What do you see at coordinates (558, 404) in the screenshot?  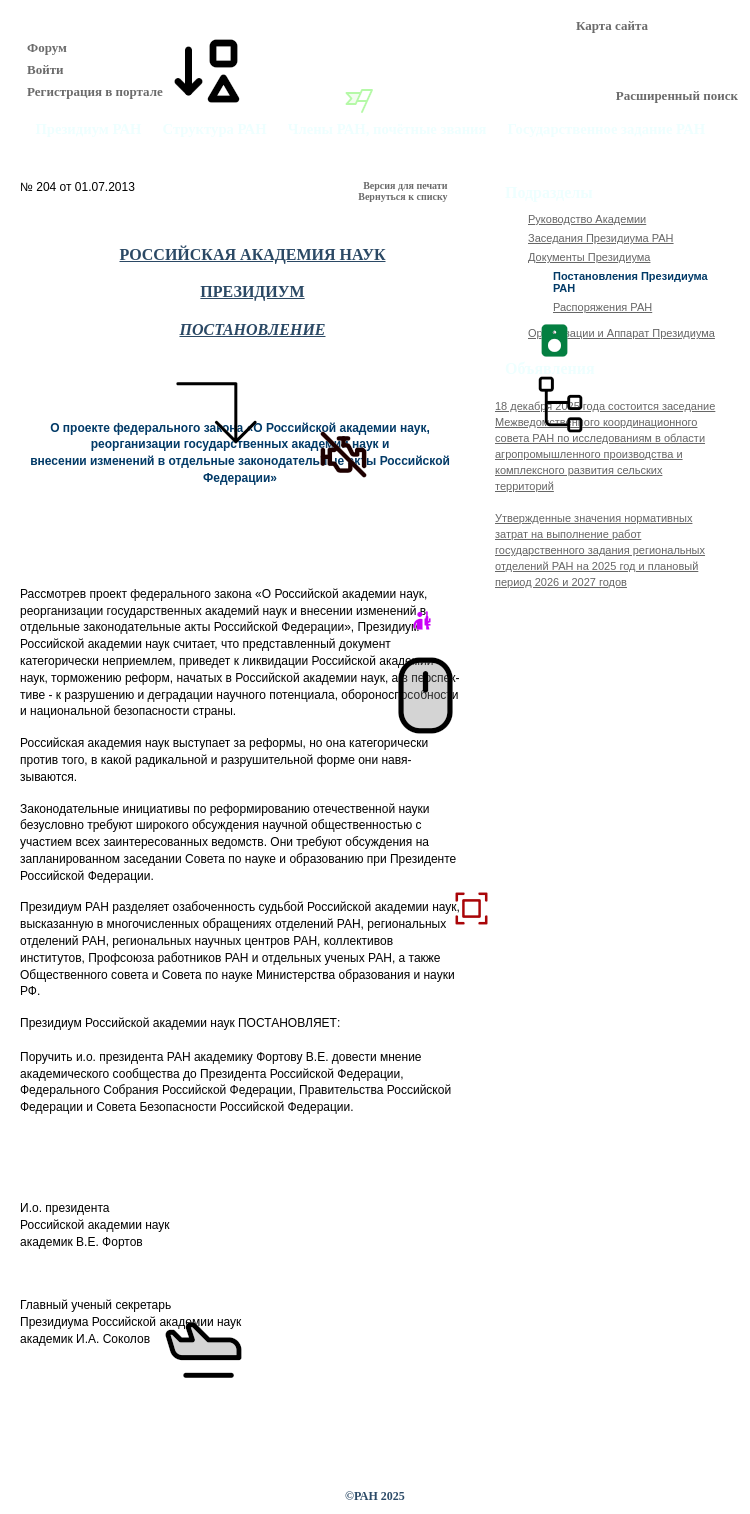 I see `view hierarchical tree structure` at bounding box center [558, 404].